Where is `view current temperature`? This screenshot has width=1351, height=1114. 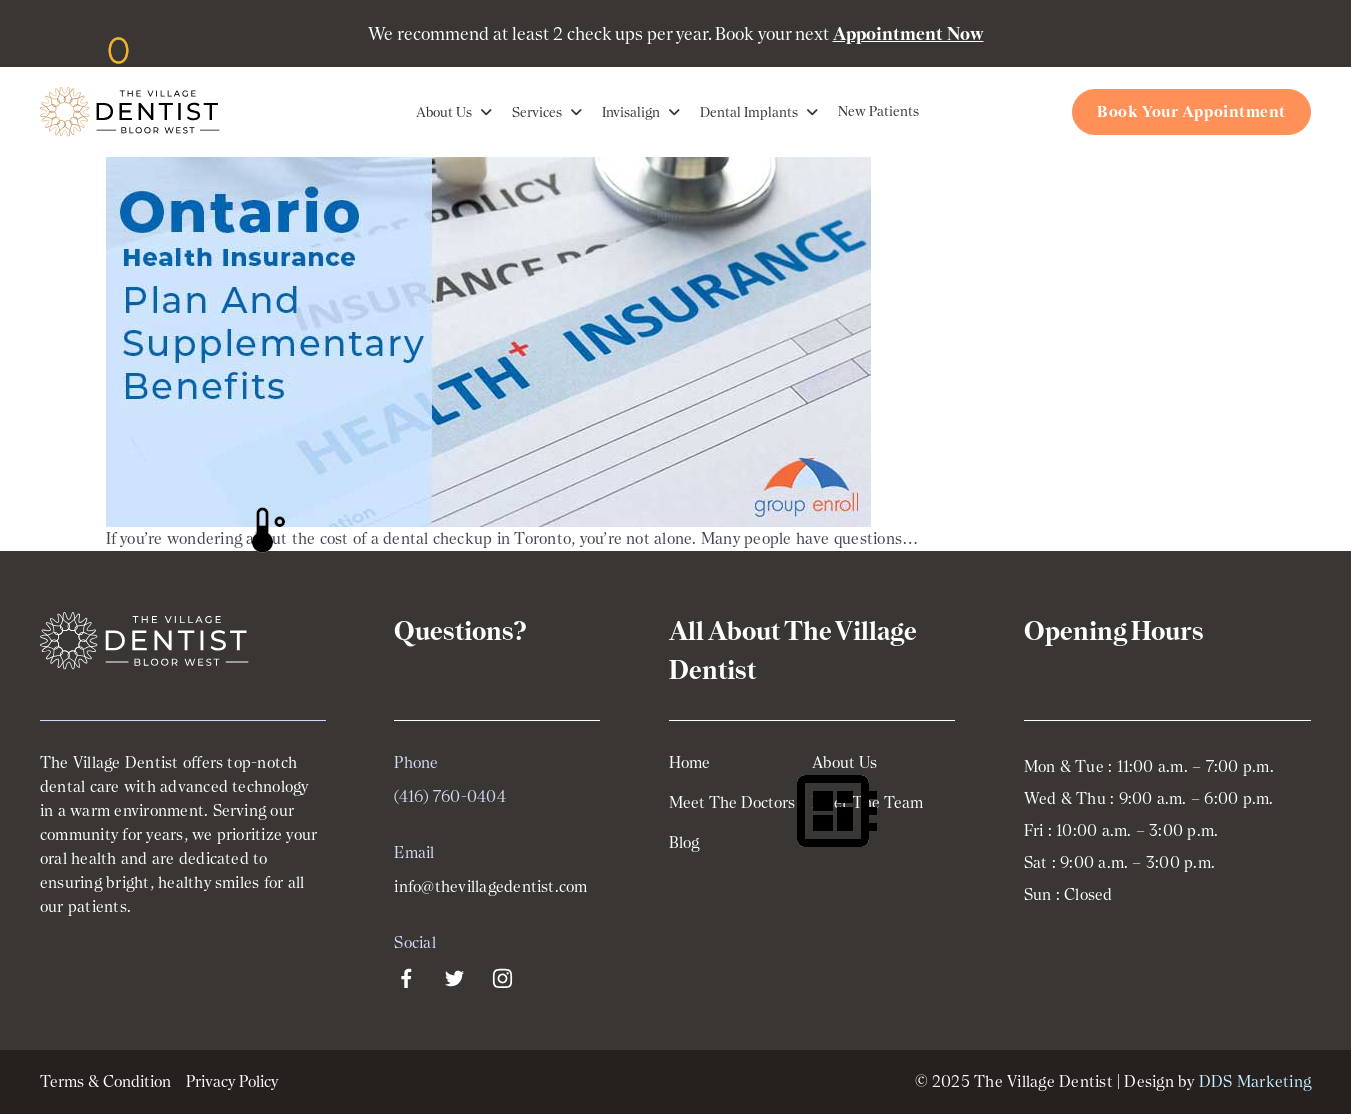
view current temperature is located at coordinates (264, 530).